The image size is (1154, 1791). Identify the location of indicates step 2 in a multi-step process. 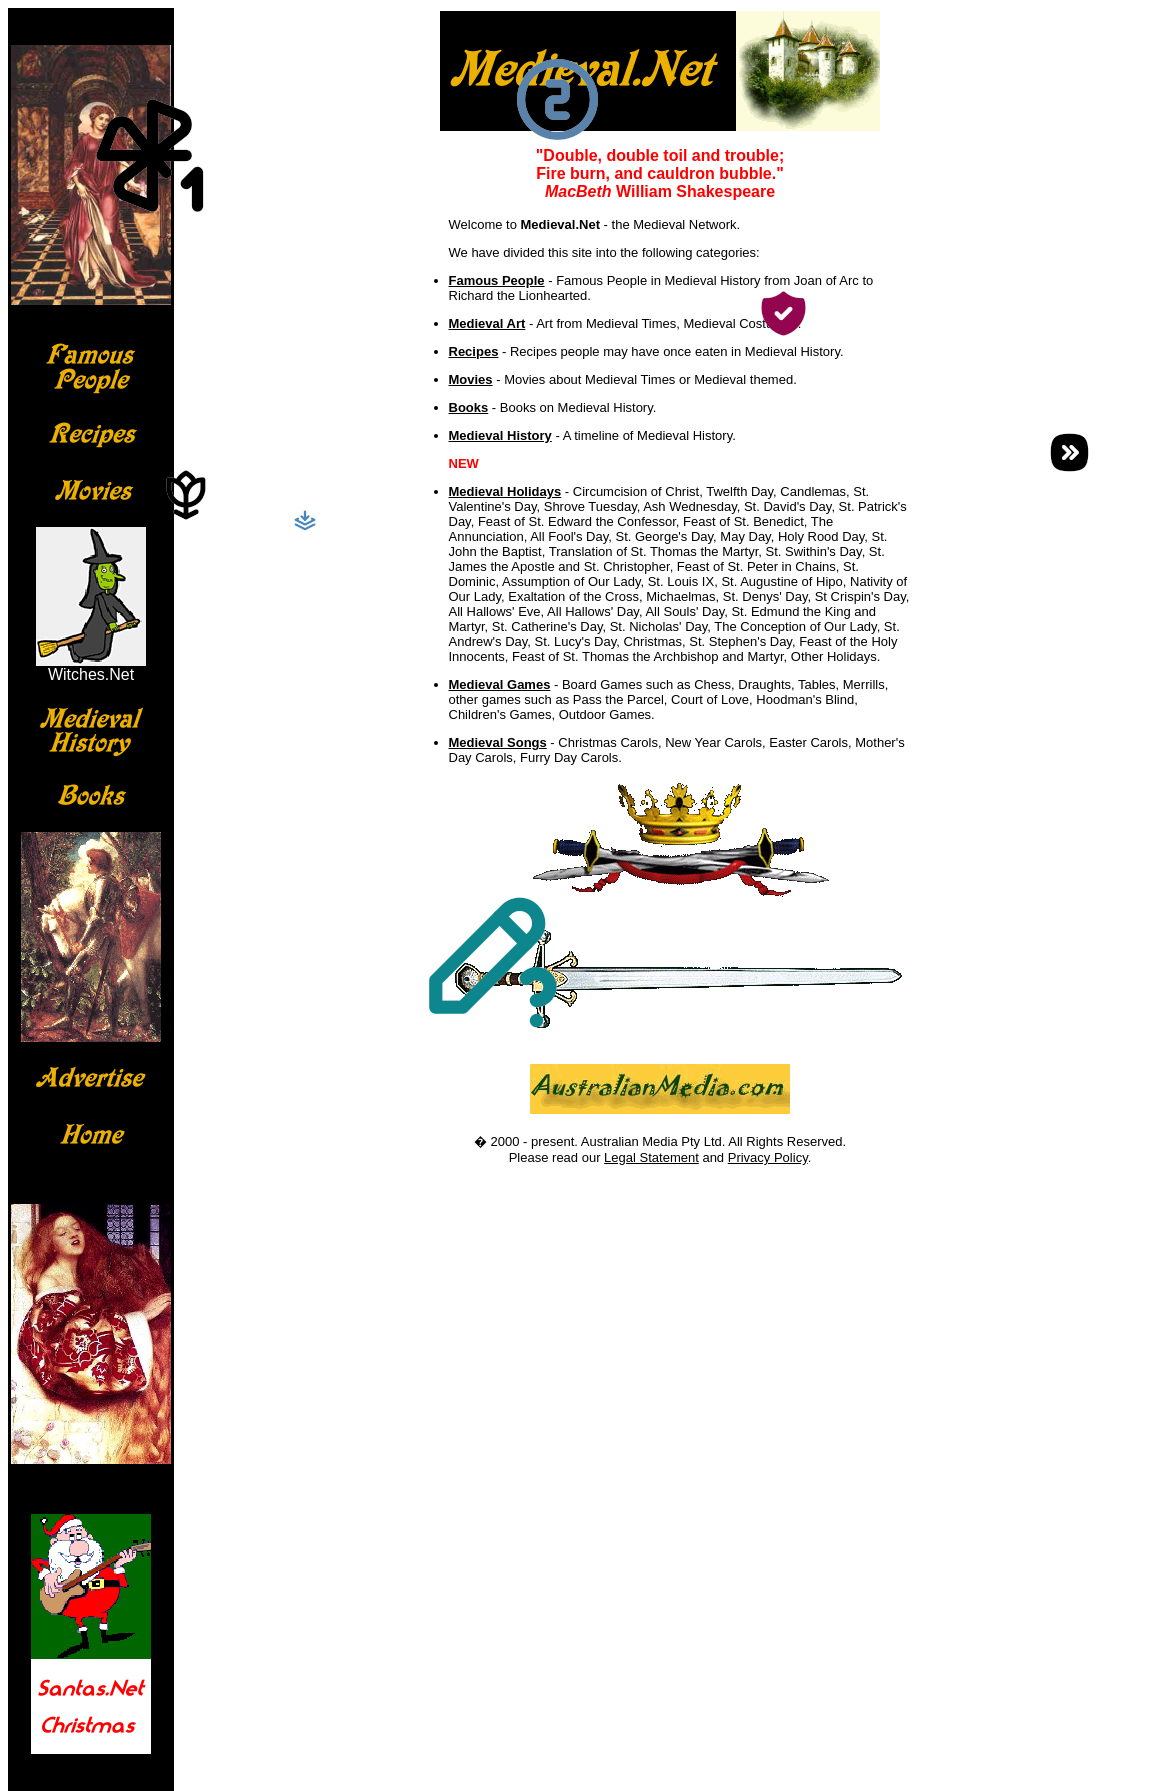
(557, 99).